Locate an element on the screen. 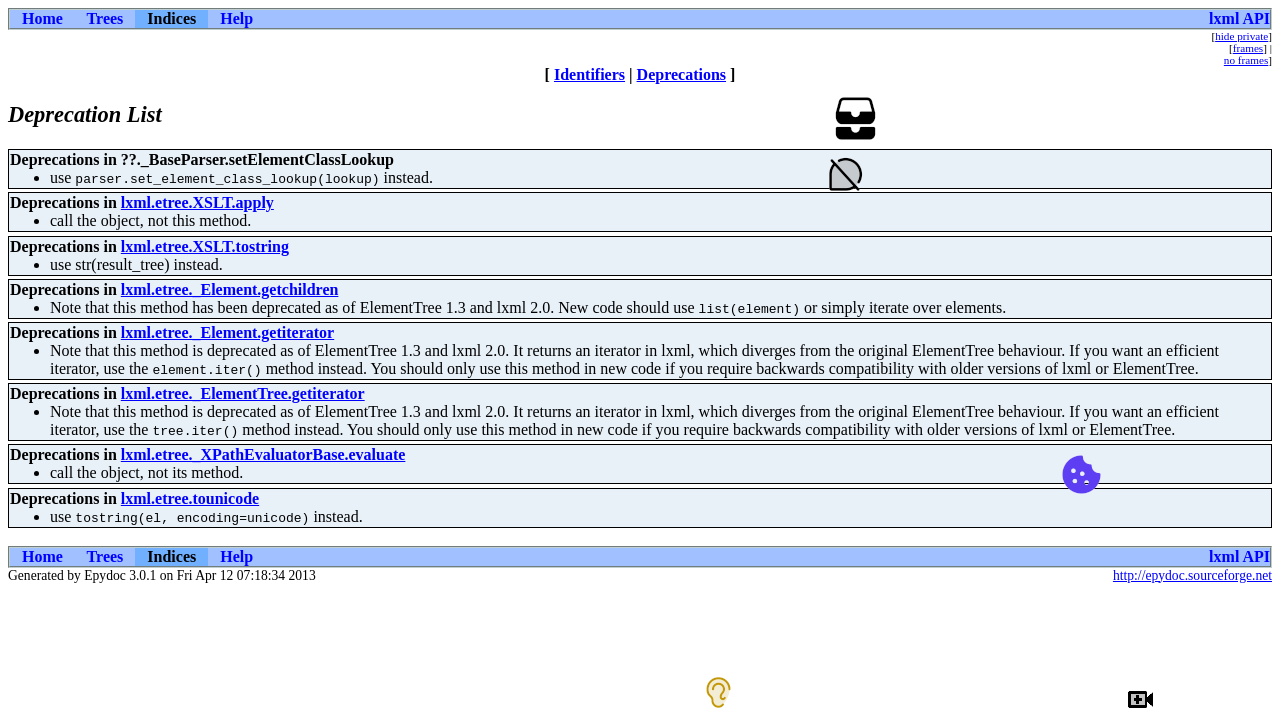 Image resolution: width=1280 pixels, height=720 pixels. mute or disable chat notifications is located at coordinates (845, 175).